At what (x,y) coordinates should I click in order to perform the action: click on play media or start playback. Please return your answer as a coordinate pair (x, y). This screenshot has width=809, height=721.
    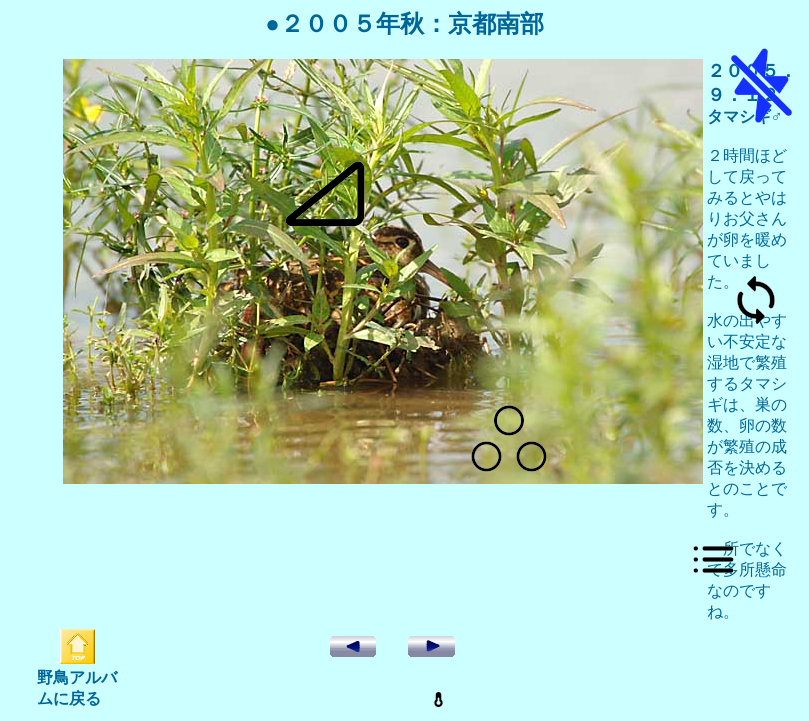
    Looking at the image, I should click on (325, 194).